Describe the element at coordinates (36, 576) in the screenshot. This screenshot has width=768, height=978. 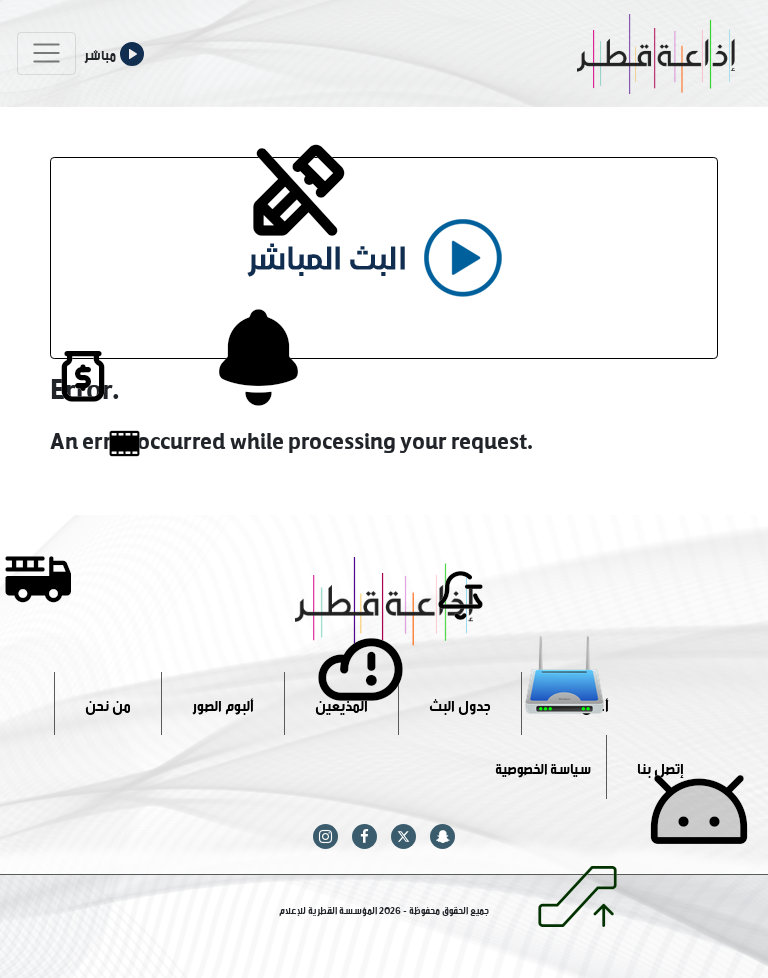
I see `indicates emergency services or fire department` at that location.